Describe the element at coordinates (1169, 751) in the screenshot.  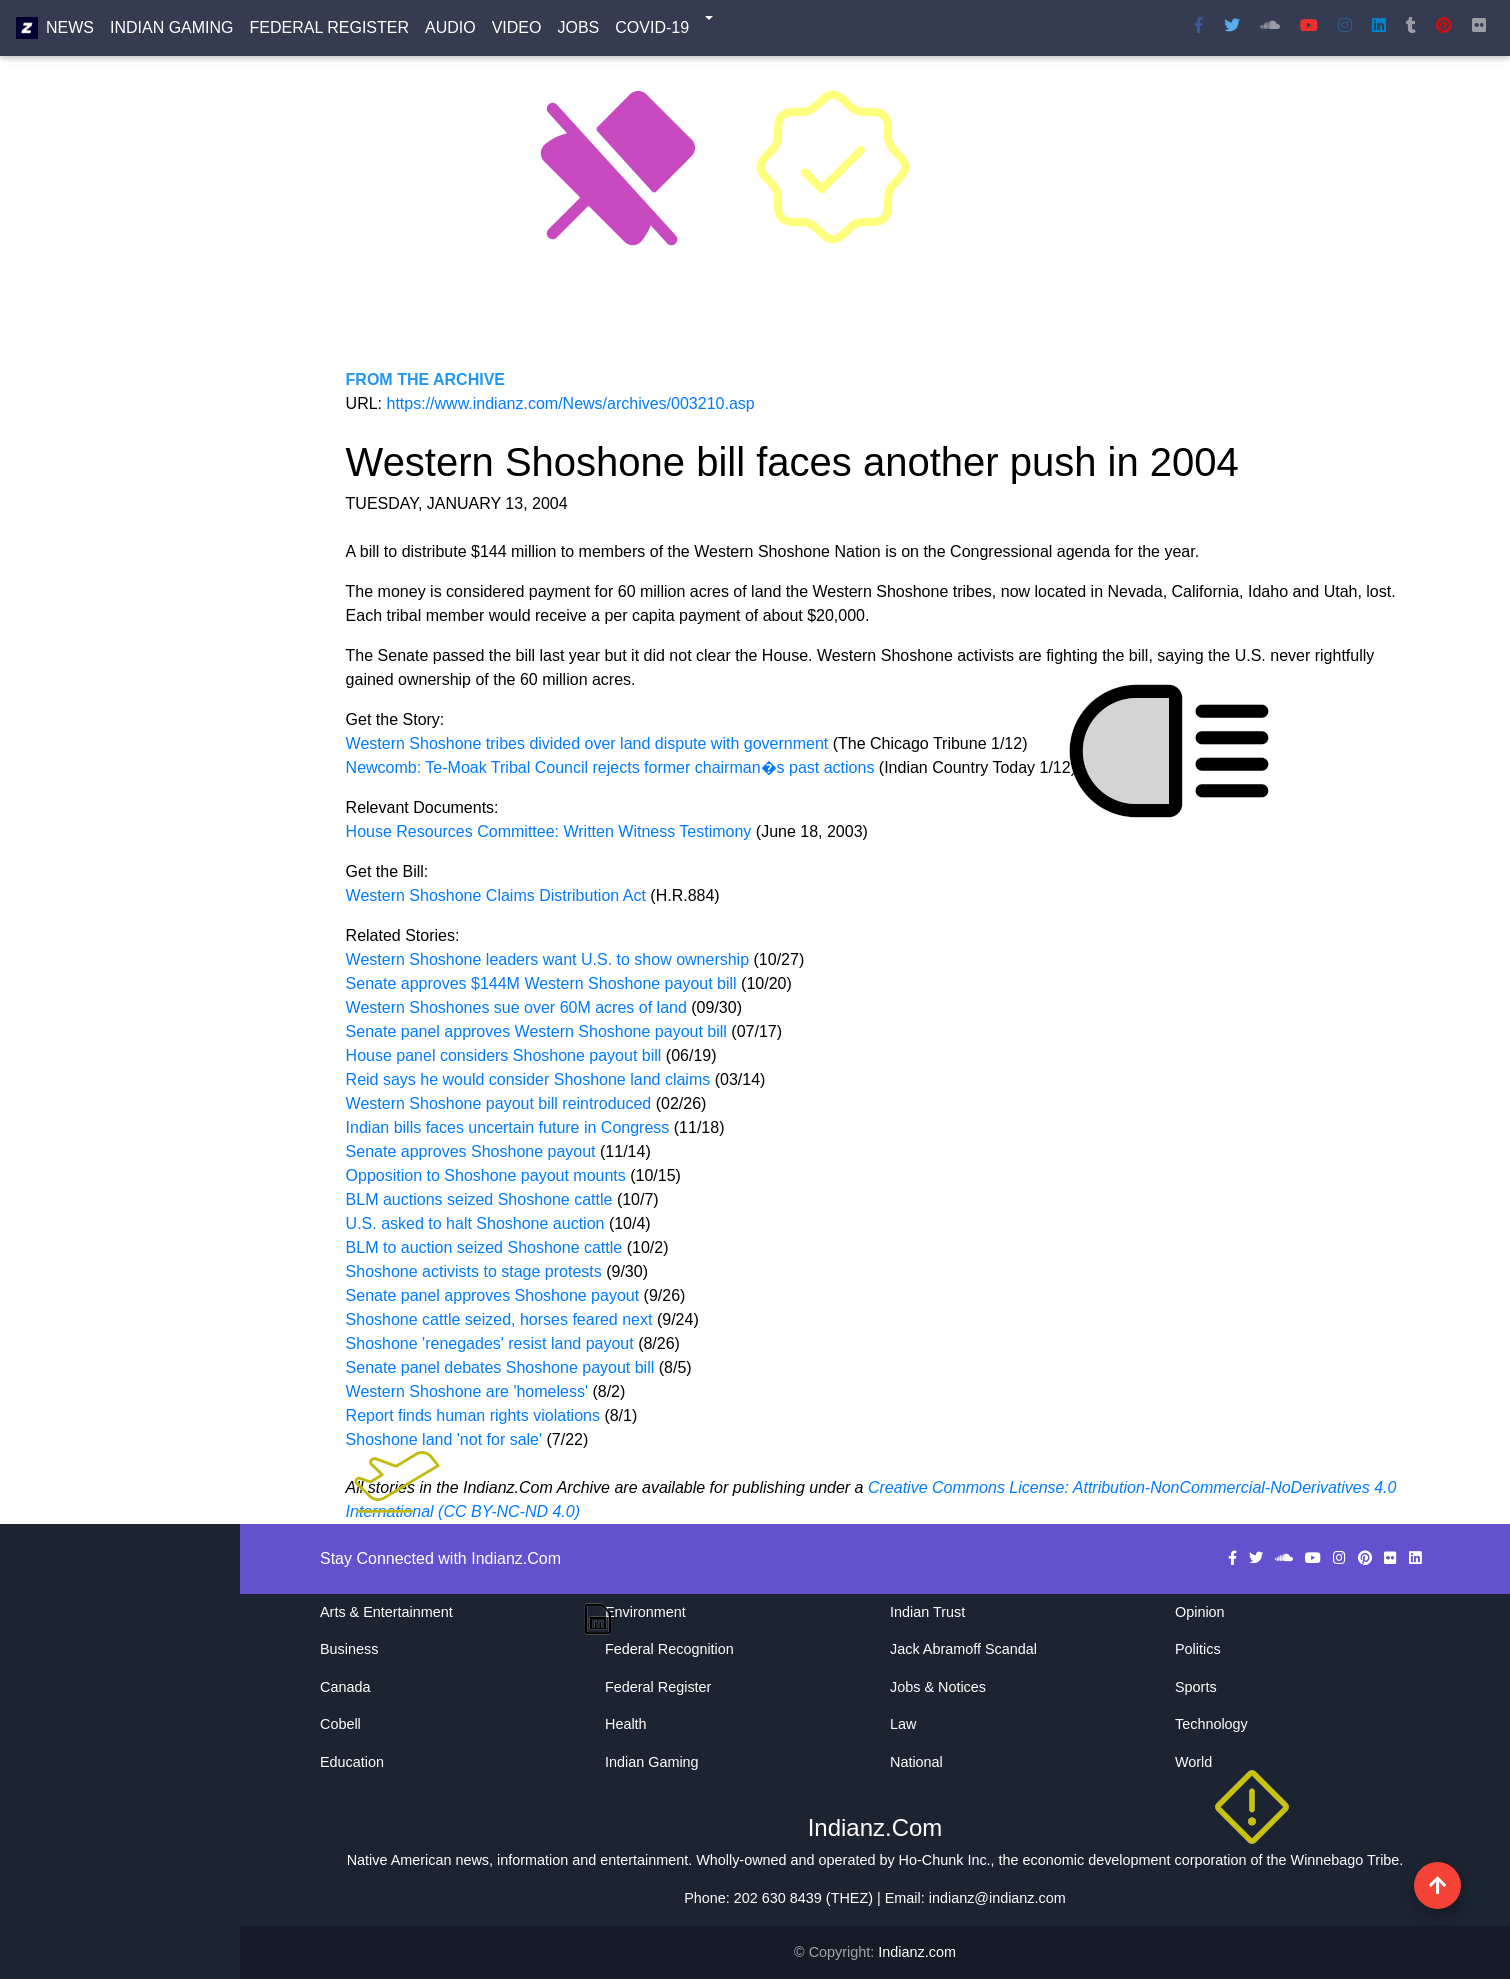
I see `toggle vehicle headlights on/off` at that location.